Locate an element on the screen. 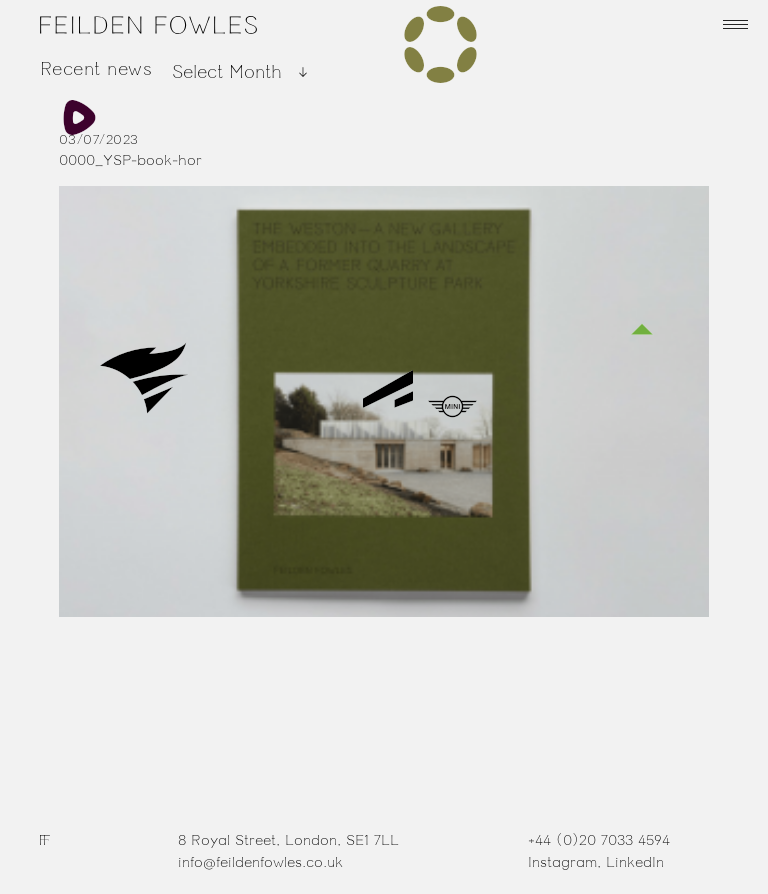  open the Rumble app is located at coordinates (79, 117).